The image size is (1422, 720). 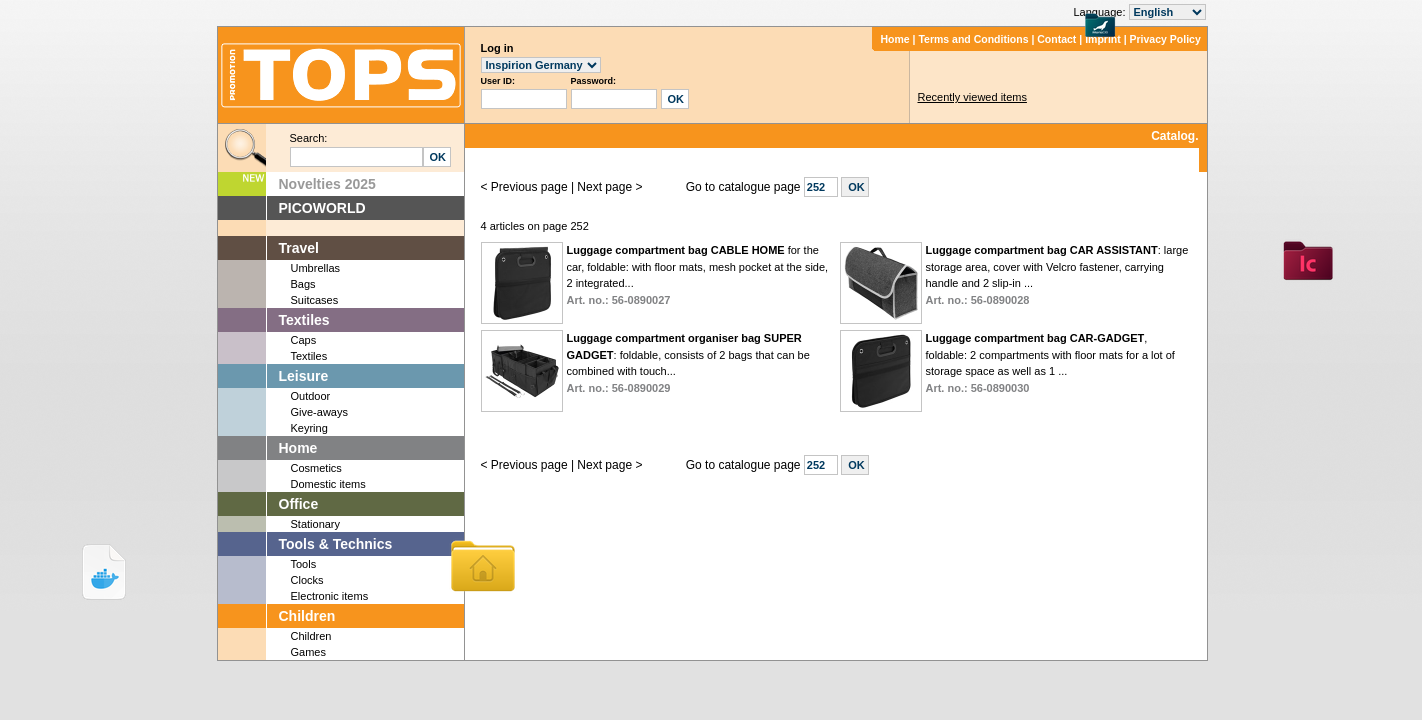 I want to click on a dockerfile or docker configuration file, so click(x=104, y=572).